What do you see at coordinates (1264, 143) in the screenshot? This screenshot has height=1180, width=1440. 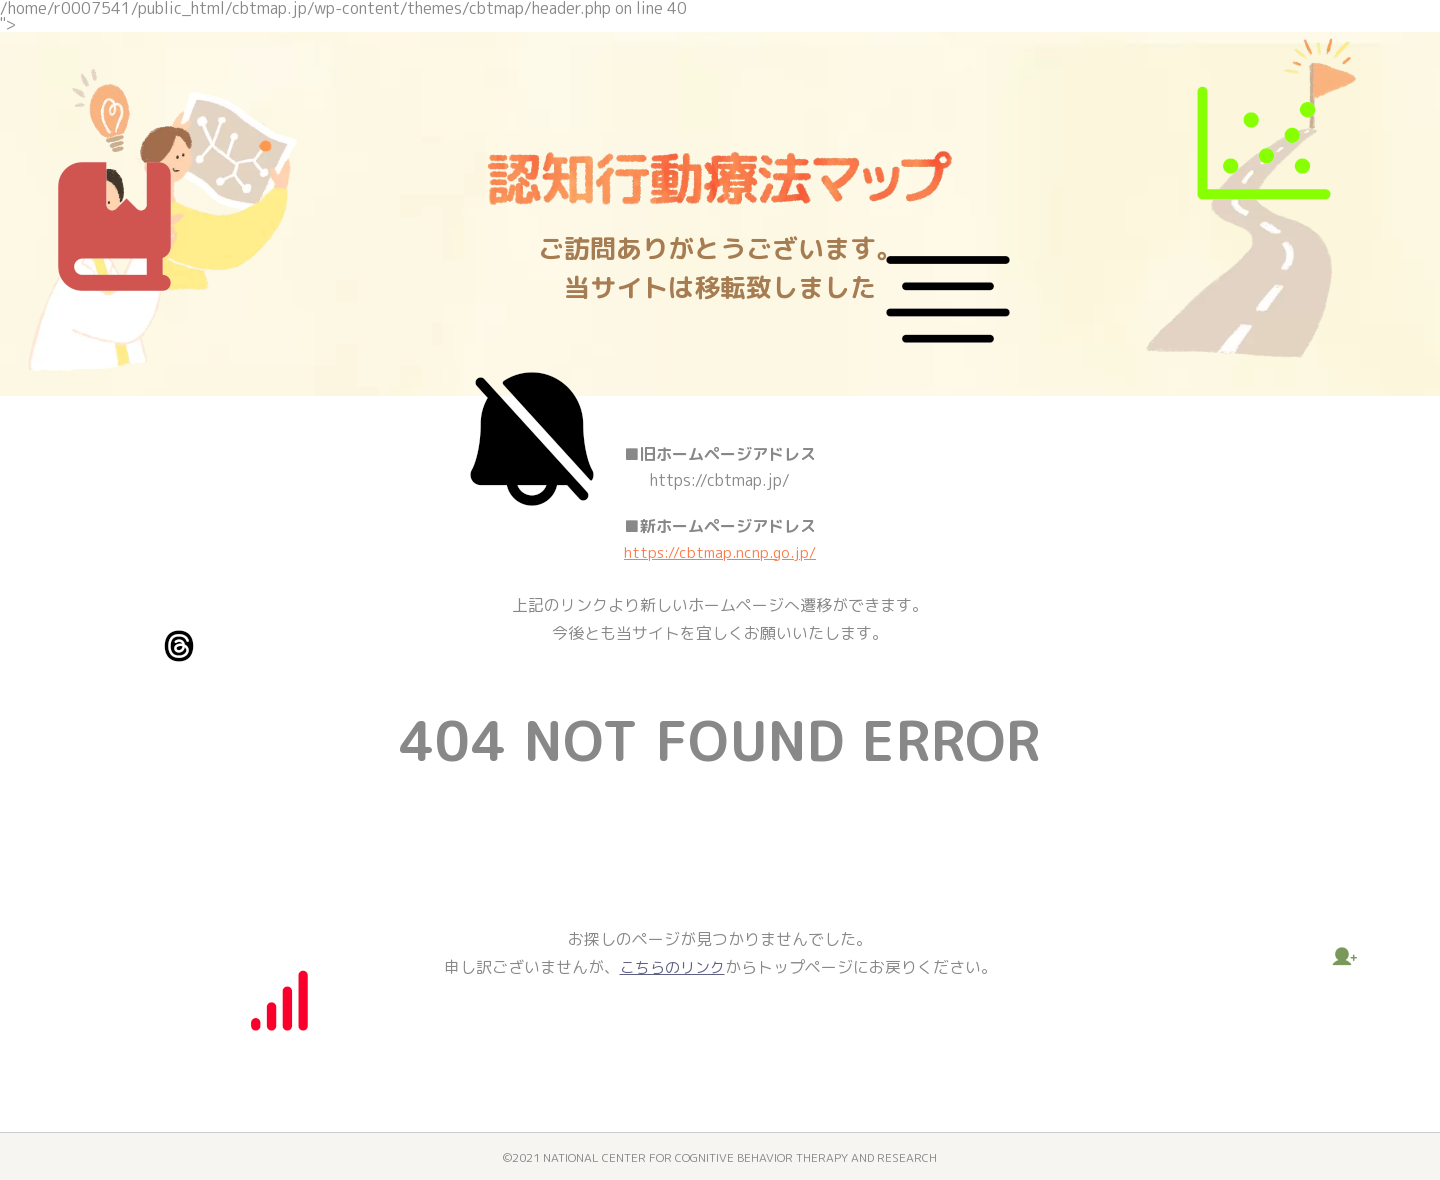 I see `view scatter plot data` at bounding box center [1264, 143].